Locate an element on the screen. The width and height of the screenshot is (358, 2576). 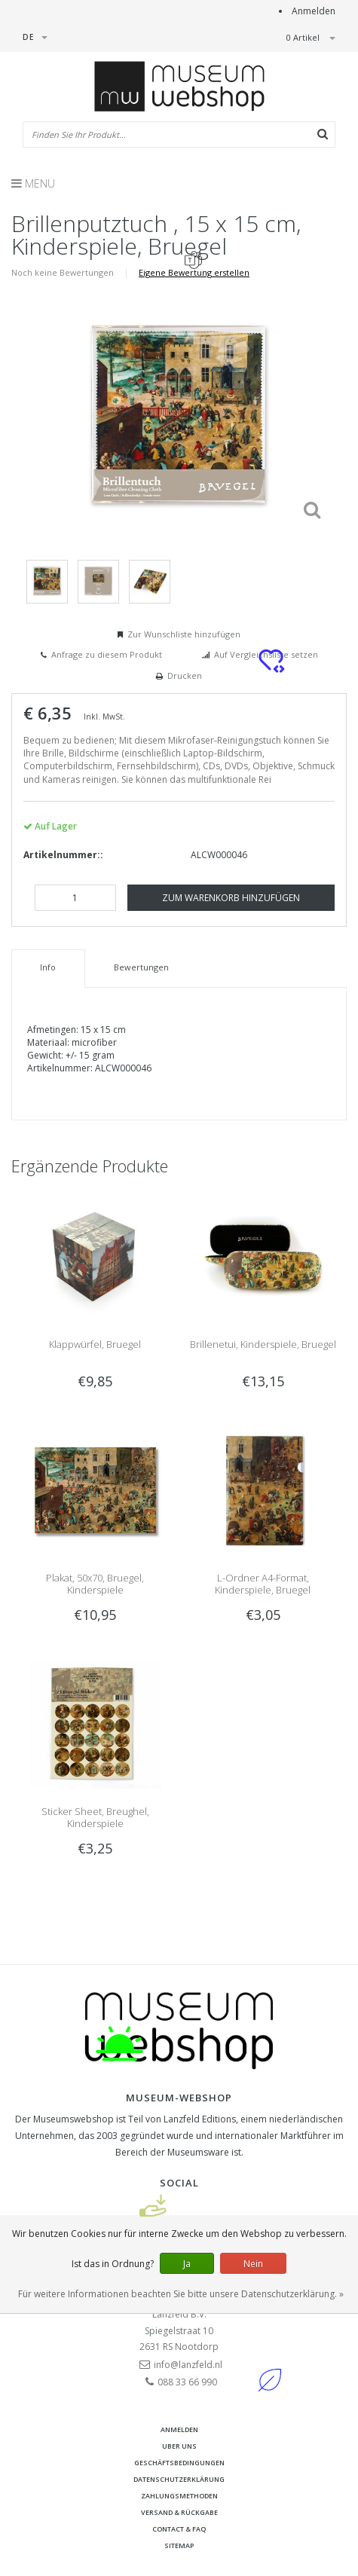
open Microsoft Teams is located at coordinates (193, 260).